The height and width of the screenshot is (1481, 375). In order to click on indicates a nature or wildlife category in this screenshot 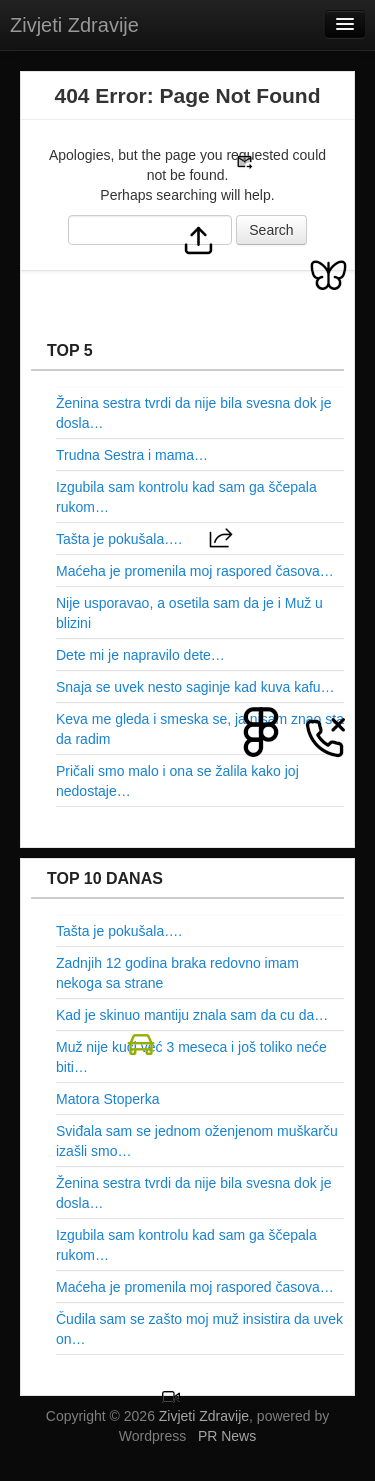, I will do `click(328, 274)`.